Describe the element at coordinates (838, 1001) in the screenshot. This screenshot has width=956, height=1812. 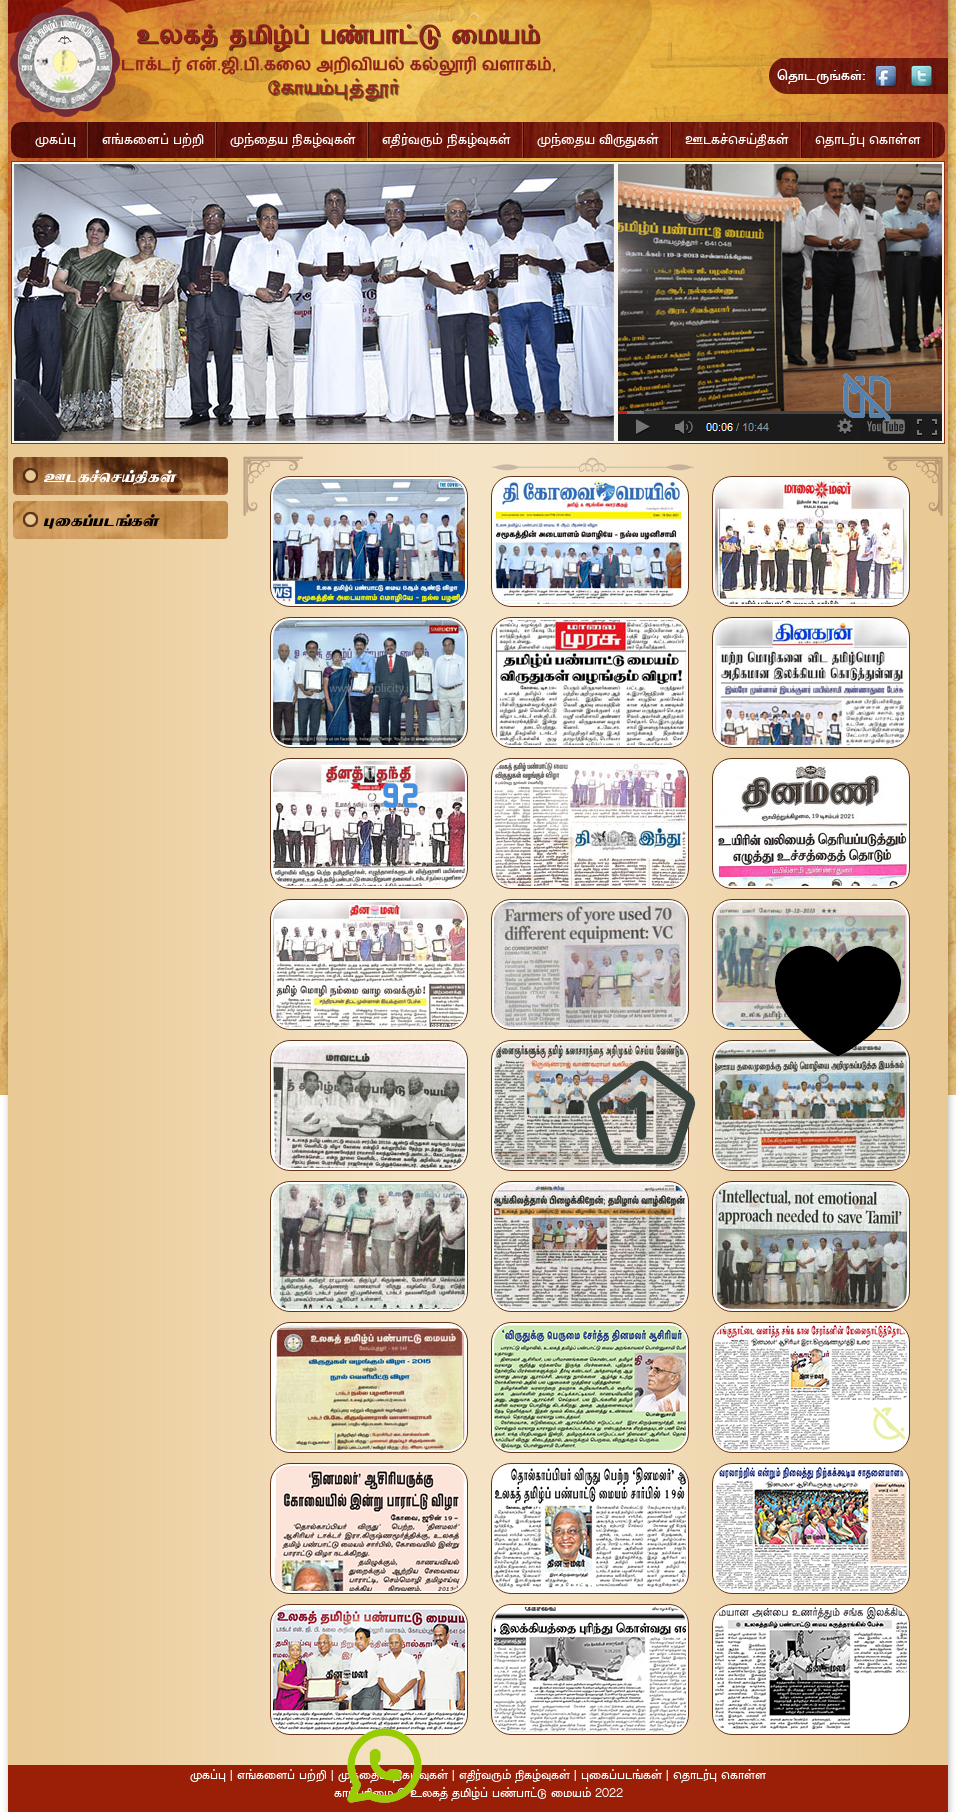
I see `add to favorites` at that location.